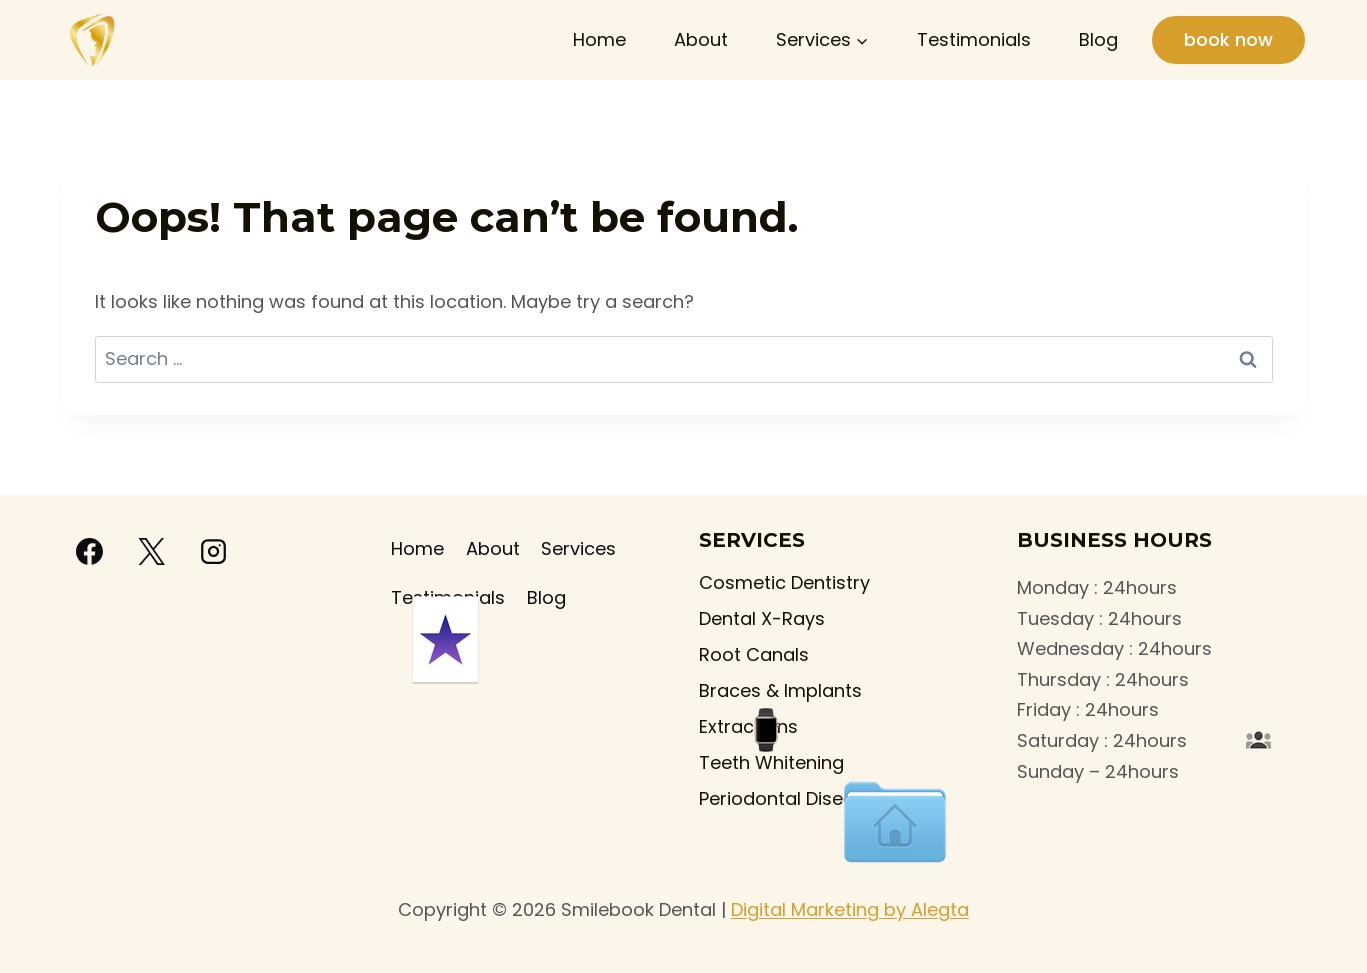  Describe the element at coordinates (895, 822) in the screenshot. I see `open your home folder` at that location.